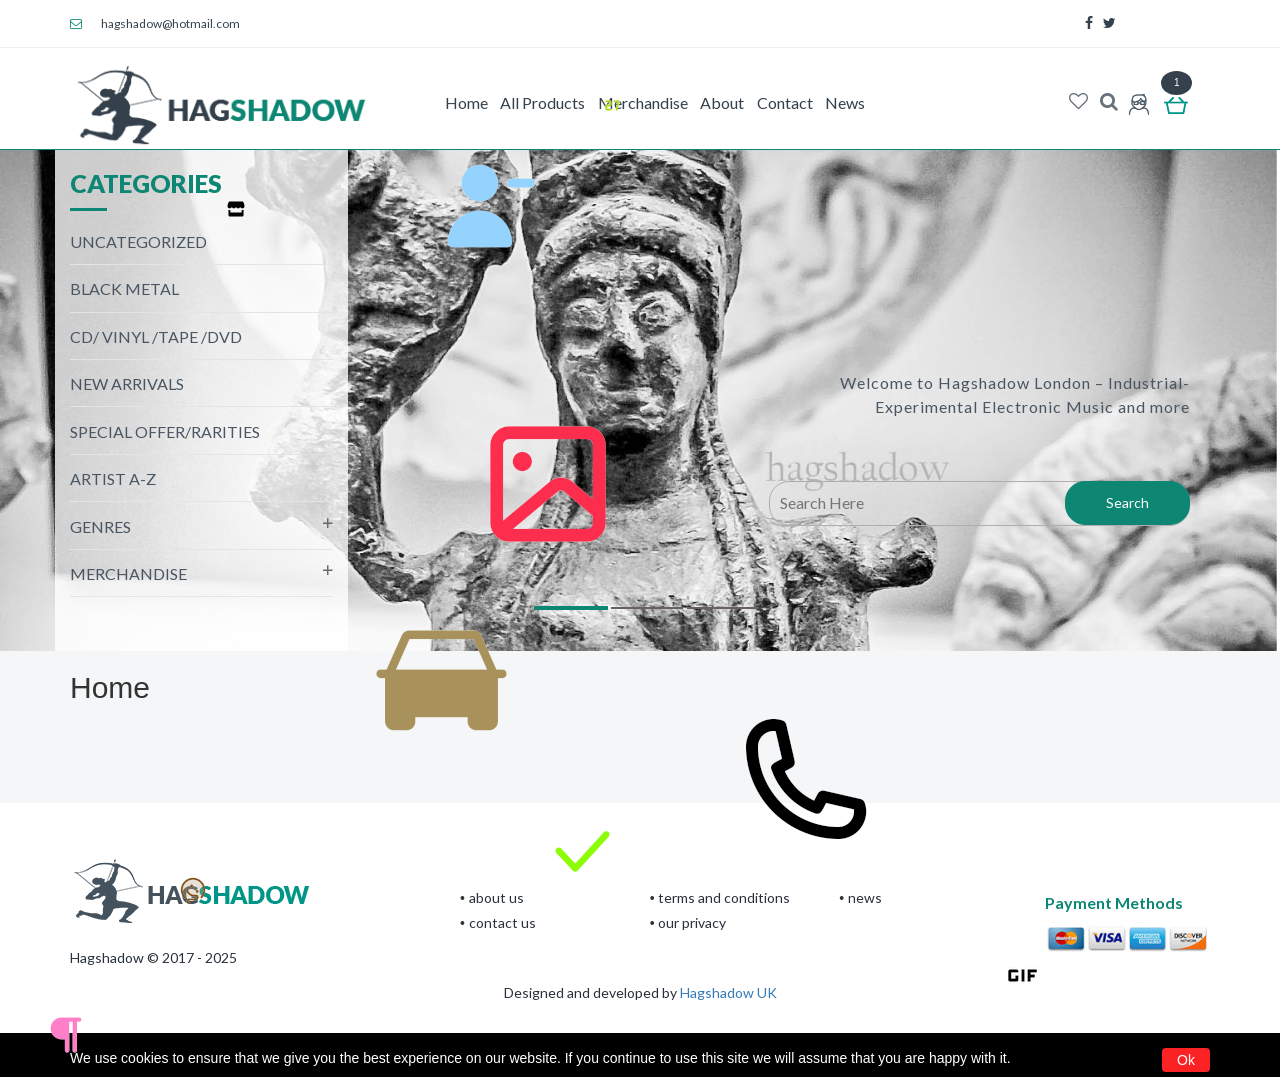 The image size is (1280, 1077). What do you see at coordinates (582, 851) in the screenshot?
I see `confirm or submit an action` at bounding box center [582, 851].